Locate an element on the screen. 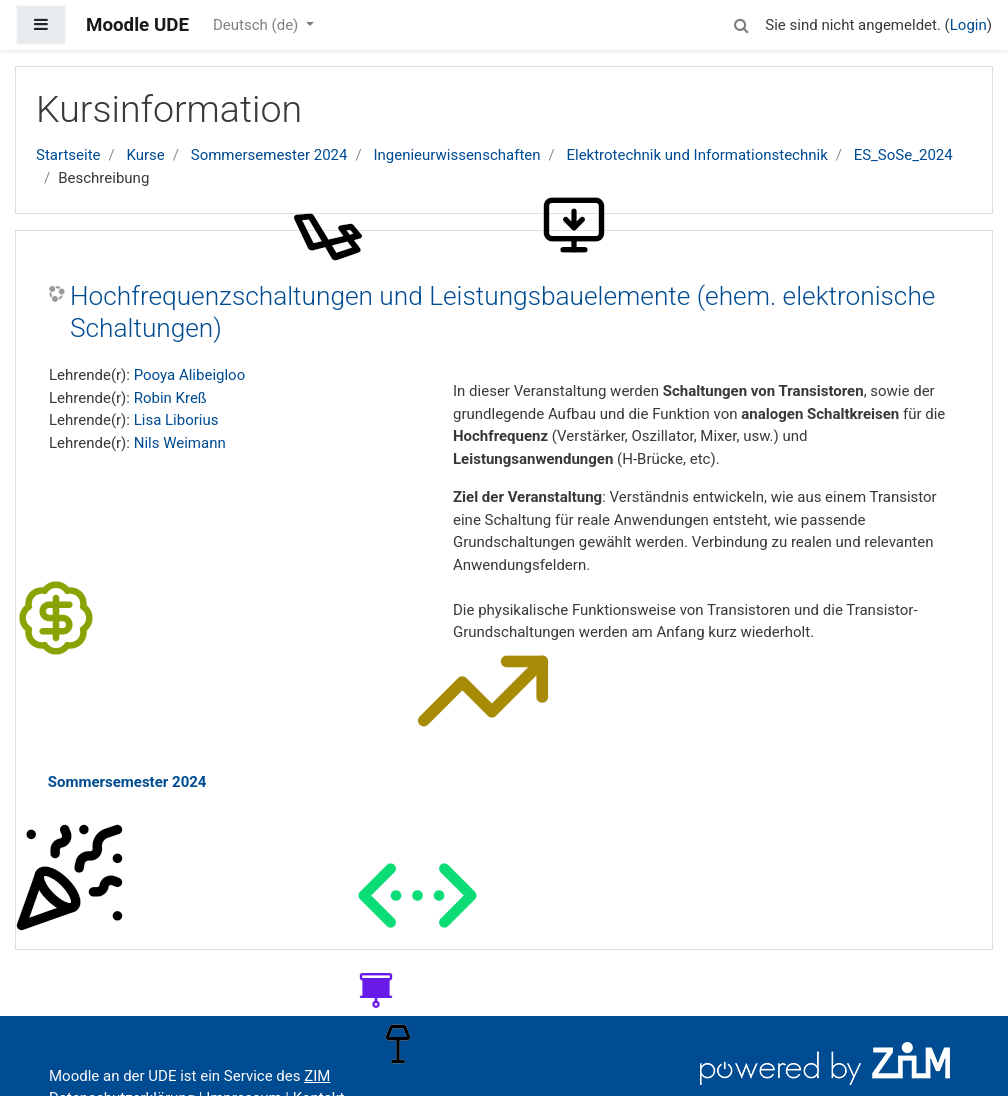 The image size is (1008, 1096). view pricing or payment options is located at coordinates (56, 618).